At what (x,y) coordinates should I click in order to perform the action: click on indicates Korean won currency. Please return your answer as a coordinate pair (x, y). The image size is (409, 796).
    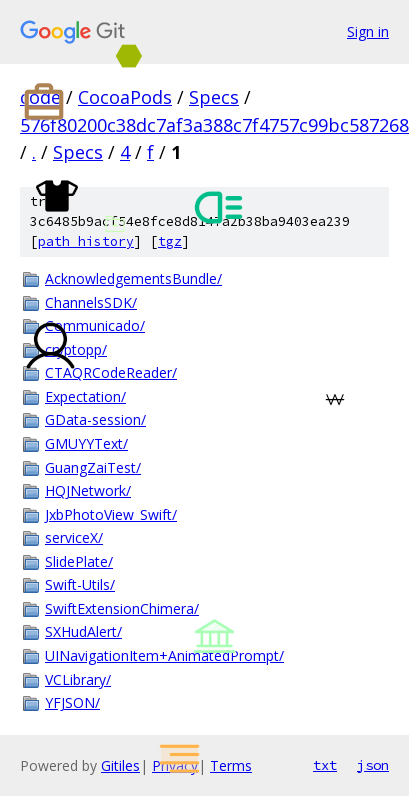
    Looking at the image, I should click on (335, 399).